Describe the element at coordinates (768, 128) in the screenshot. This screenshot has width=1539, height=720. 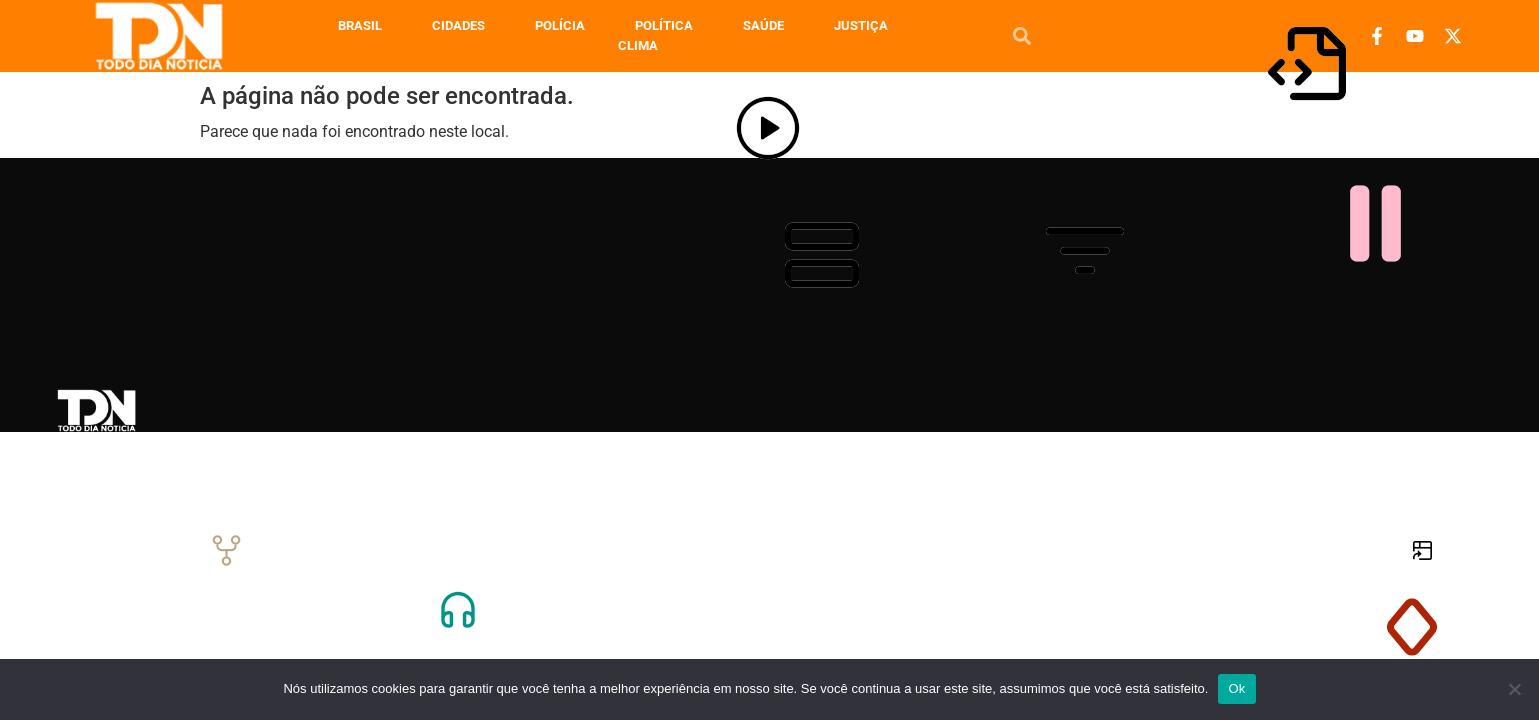
I see `play media or video content` at that location.